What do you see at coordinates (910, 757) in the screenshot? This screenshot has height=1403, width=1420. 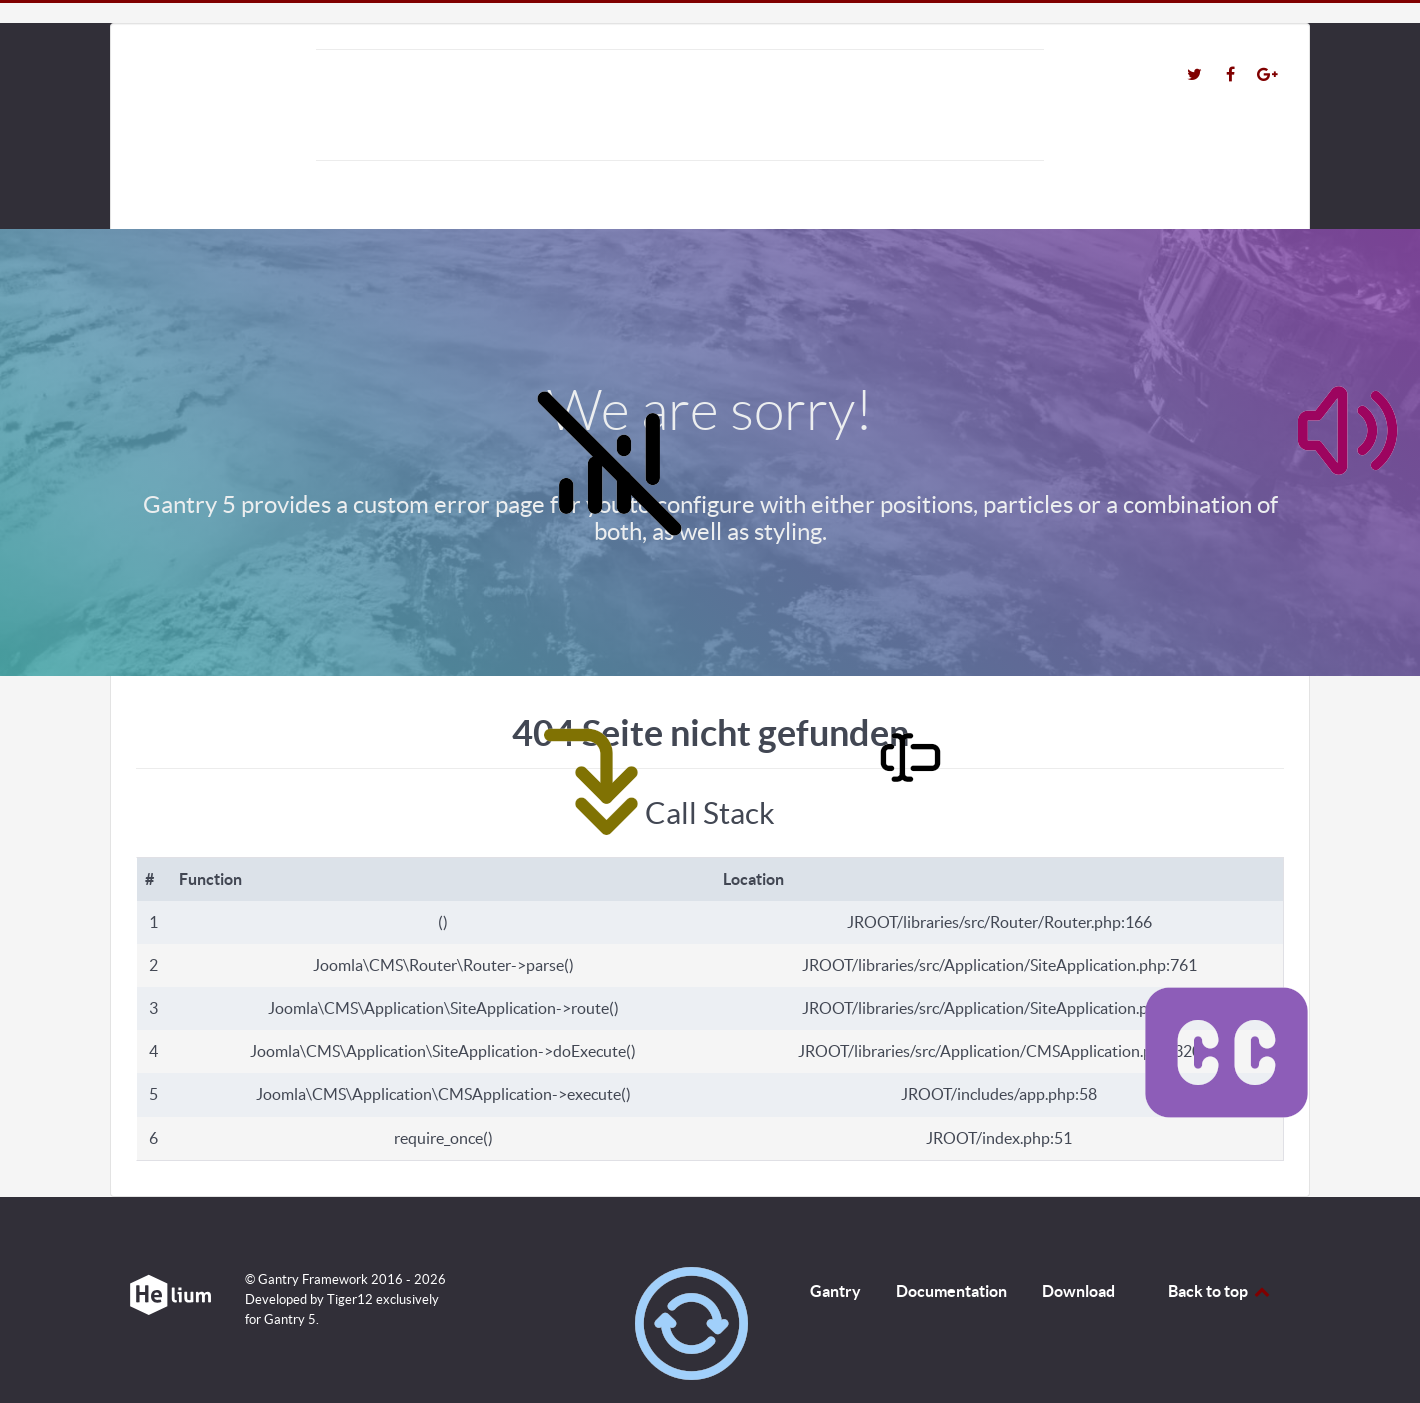 I see `tap to enter text in this field` at bounding box center [910, 757].